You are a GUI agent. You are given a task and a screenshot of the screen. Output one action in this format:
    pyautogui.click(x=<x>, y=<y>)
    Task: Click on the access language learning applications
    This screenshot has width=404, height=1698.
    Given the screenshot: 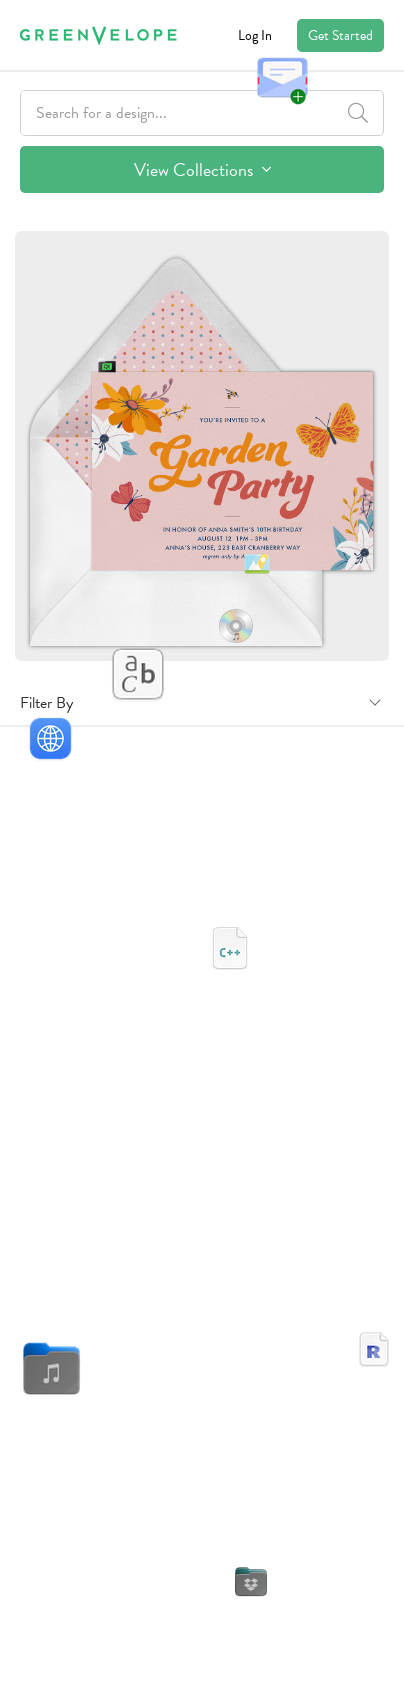 What is the action you would take?
    pyautogui.click(x=50, y=738)
    